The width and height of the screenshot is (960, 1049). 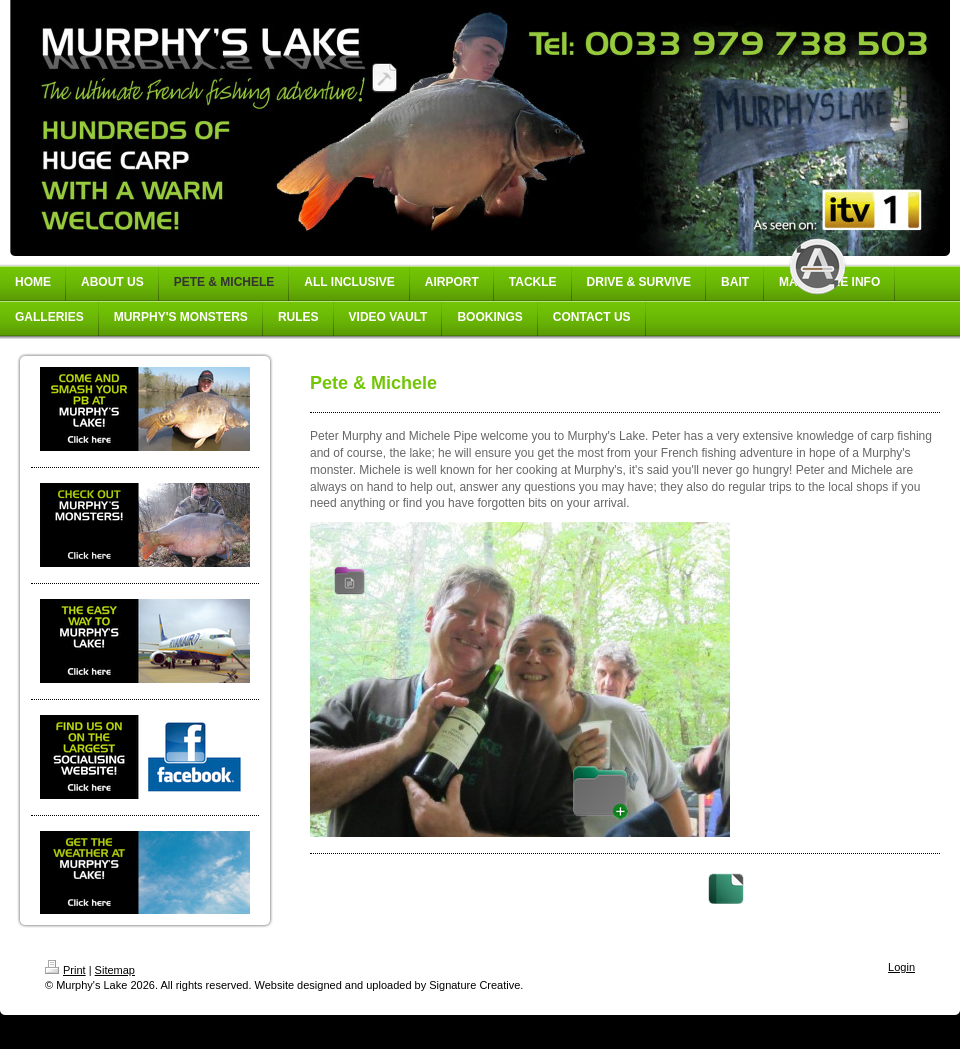 What do you see at coordinates (726, 888) in the screenshot?
I see `change desktop wallpaper settings` at bounding box center [726, 888].